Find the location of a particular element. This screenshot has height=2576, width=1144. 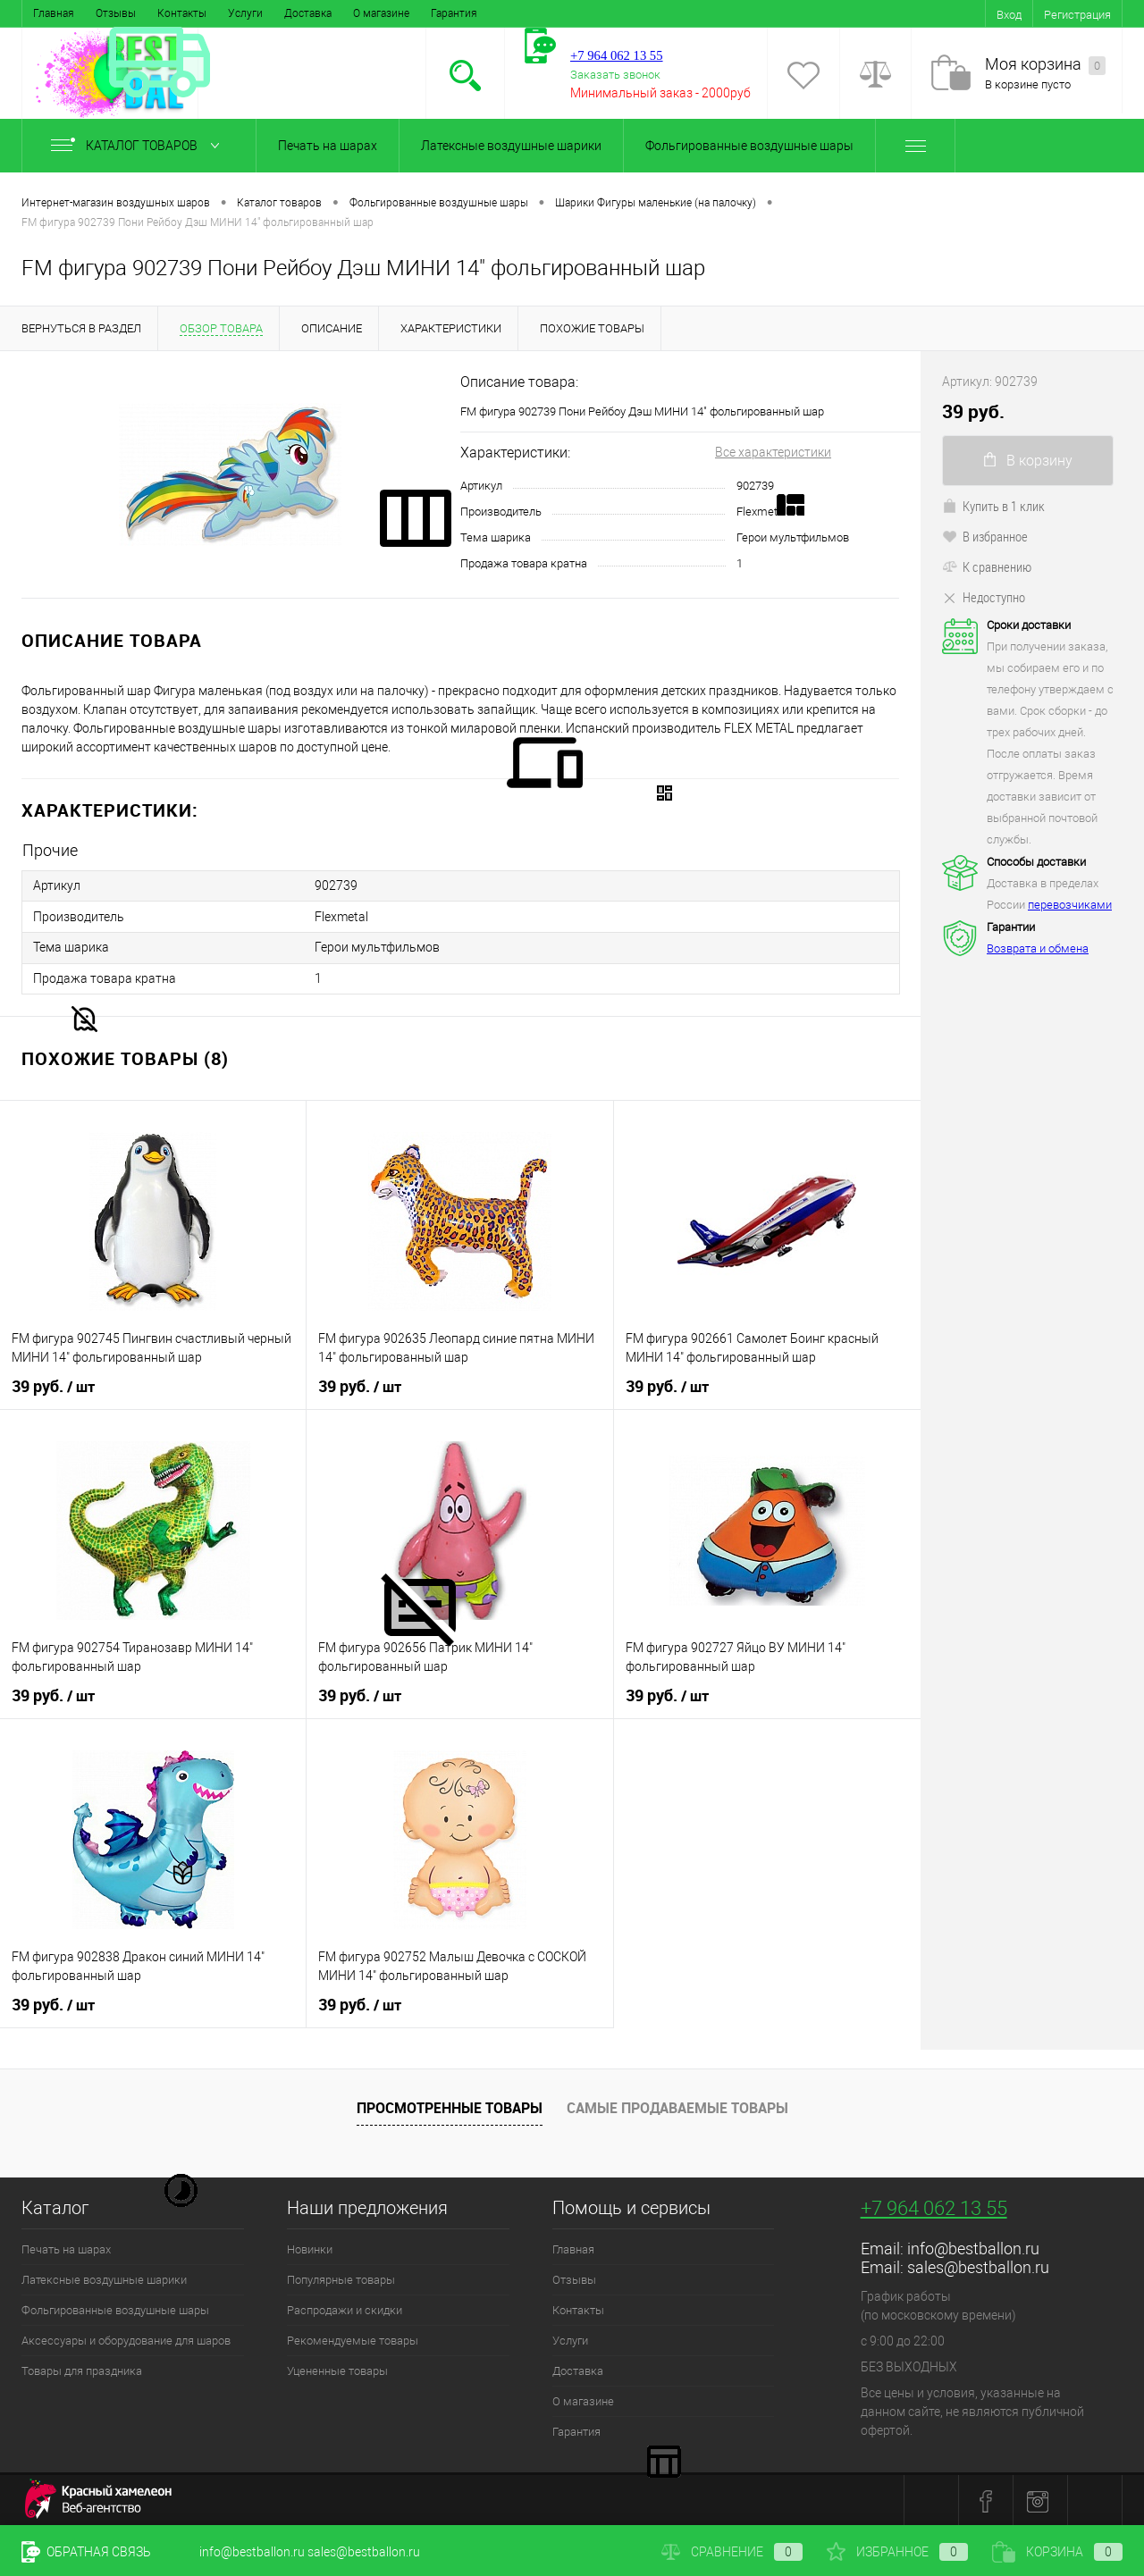

view data in table format is located at coordinates (663, 2462).